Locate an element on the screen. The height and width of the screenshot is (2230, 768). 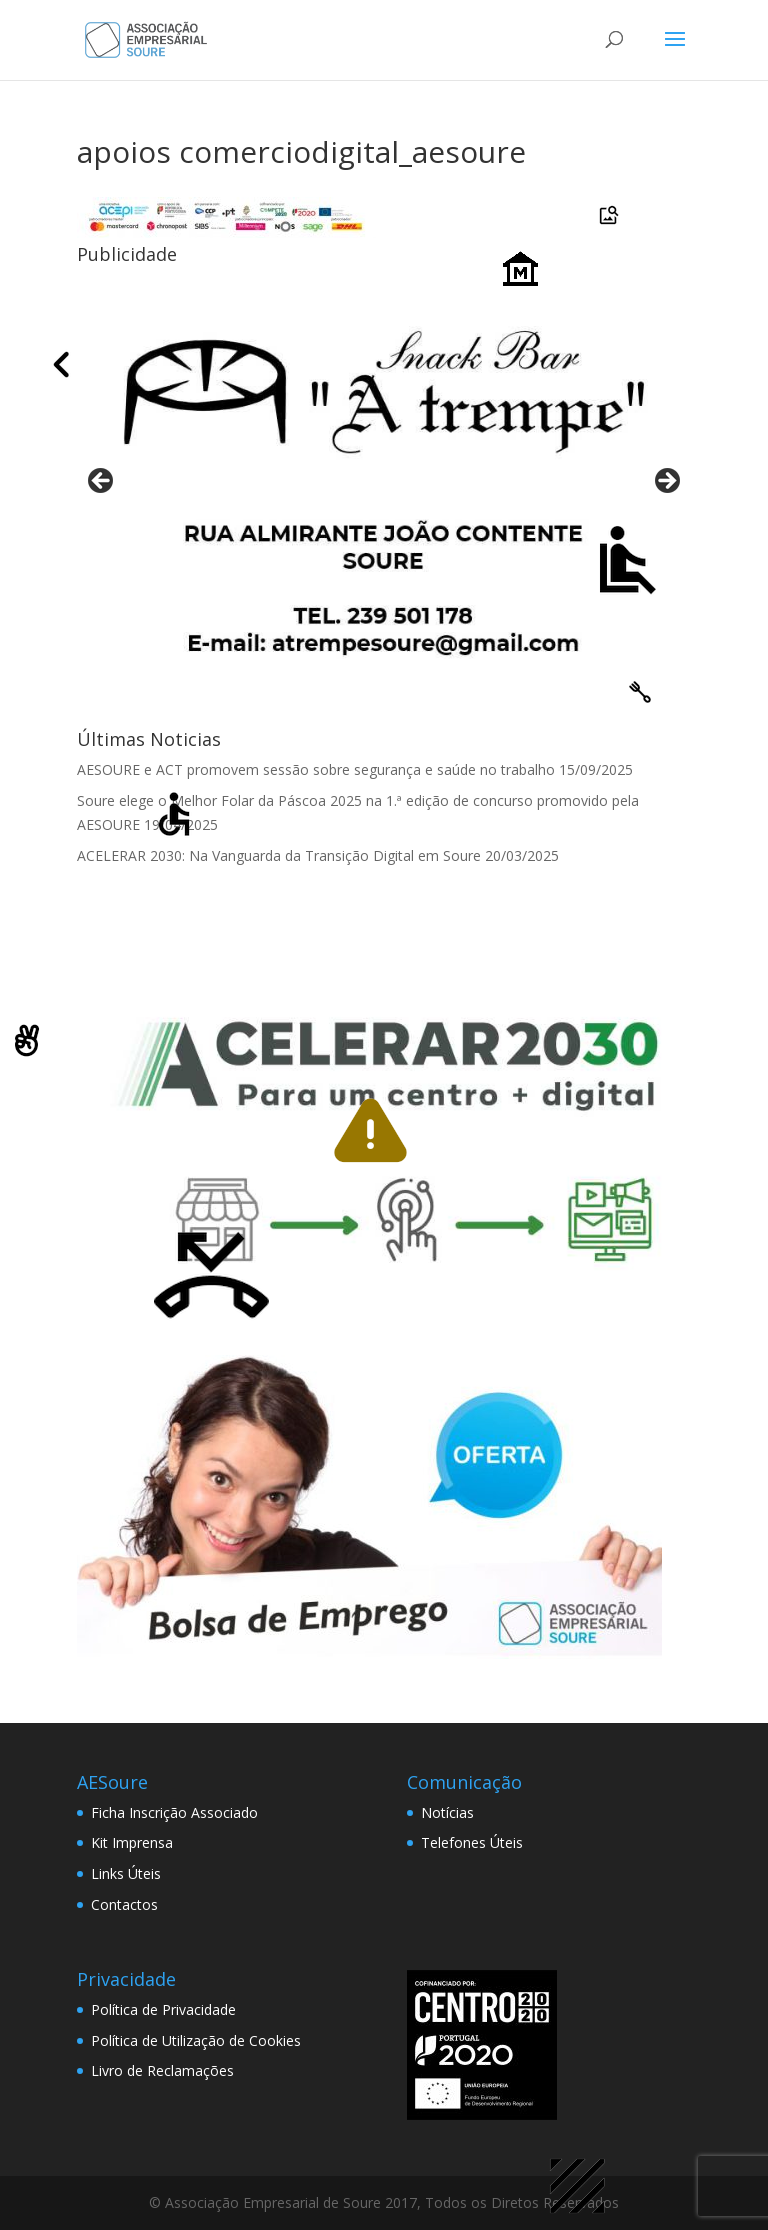
indicates a missed phone call is located at coordinates (211, 1275).